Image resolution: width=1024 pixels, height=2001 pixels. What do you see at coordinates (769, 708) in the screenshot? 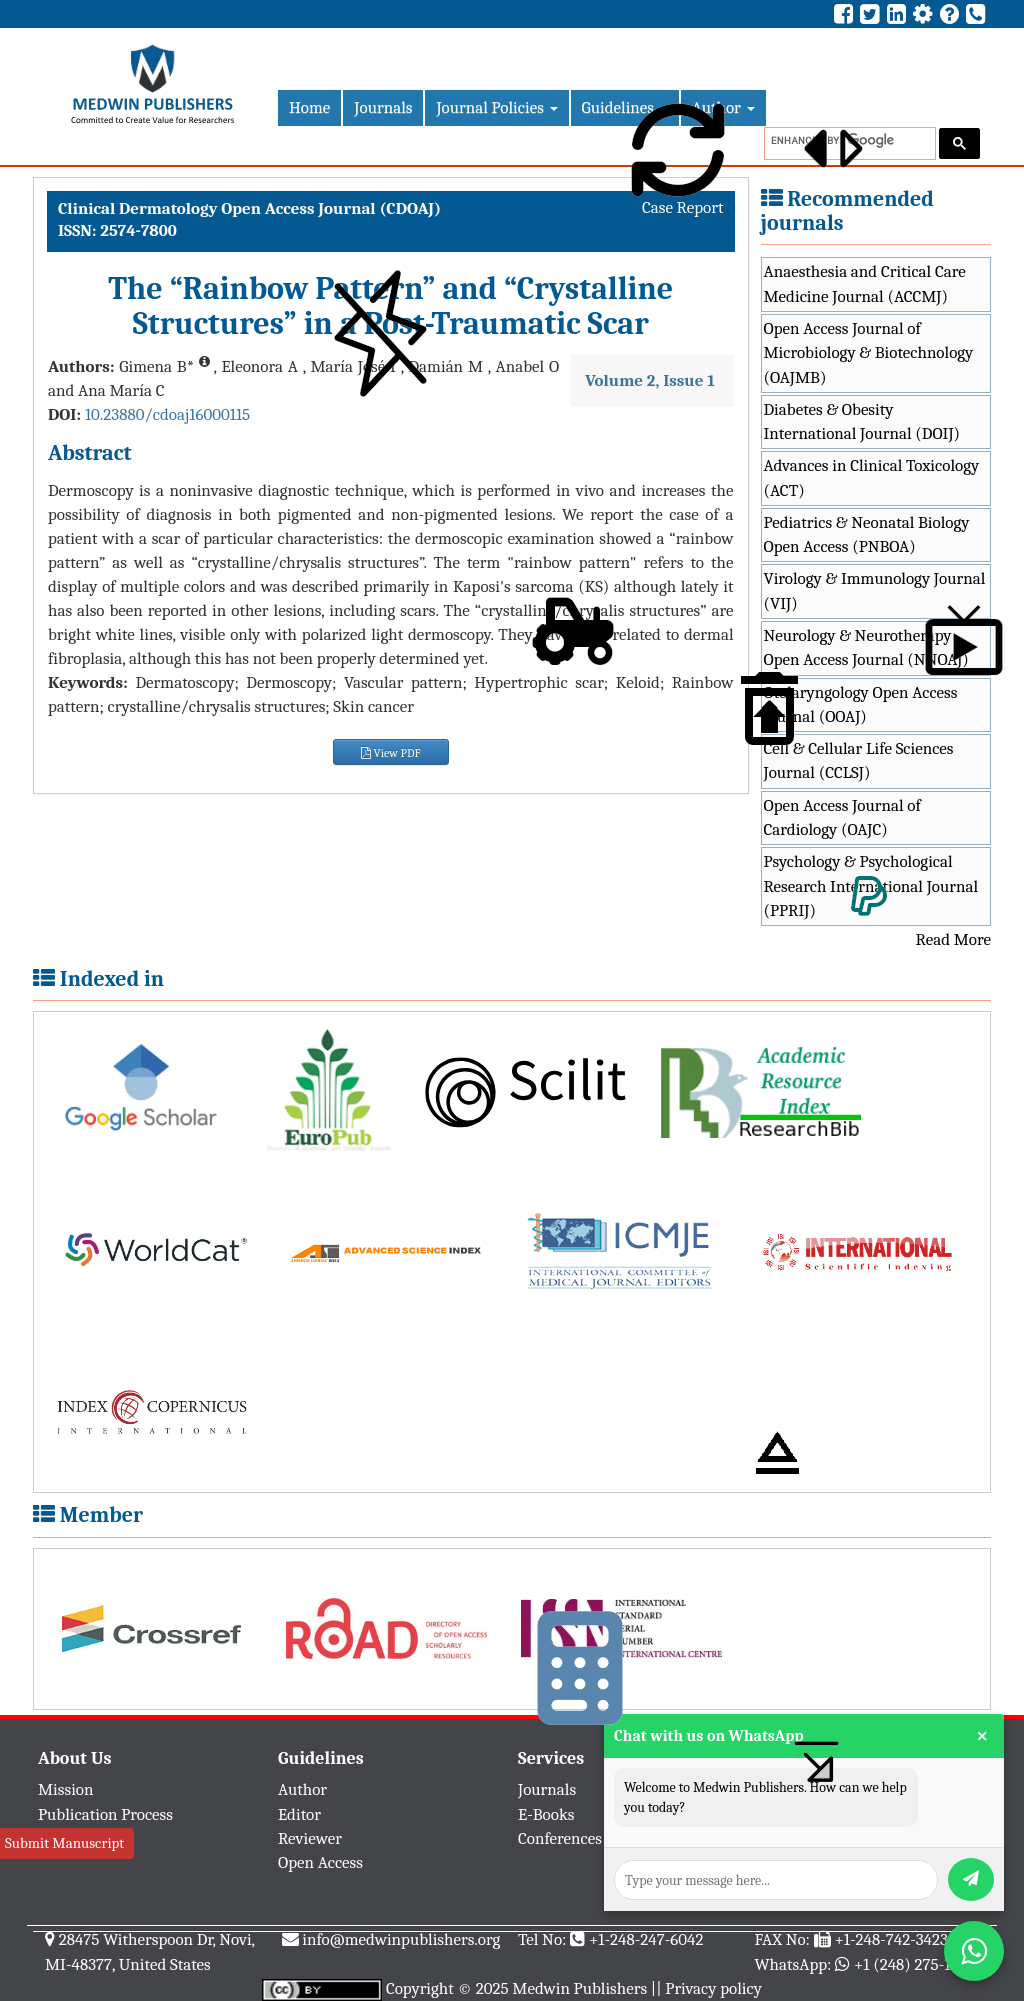
I see `restore a deleted item from trash` at bounding box center [769, 708].